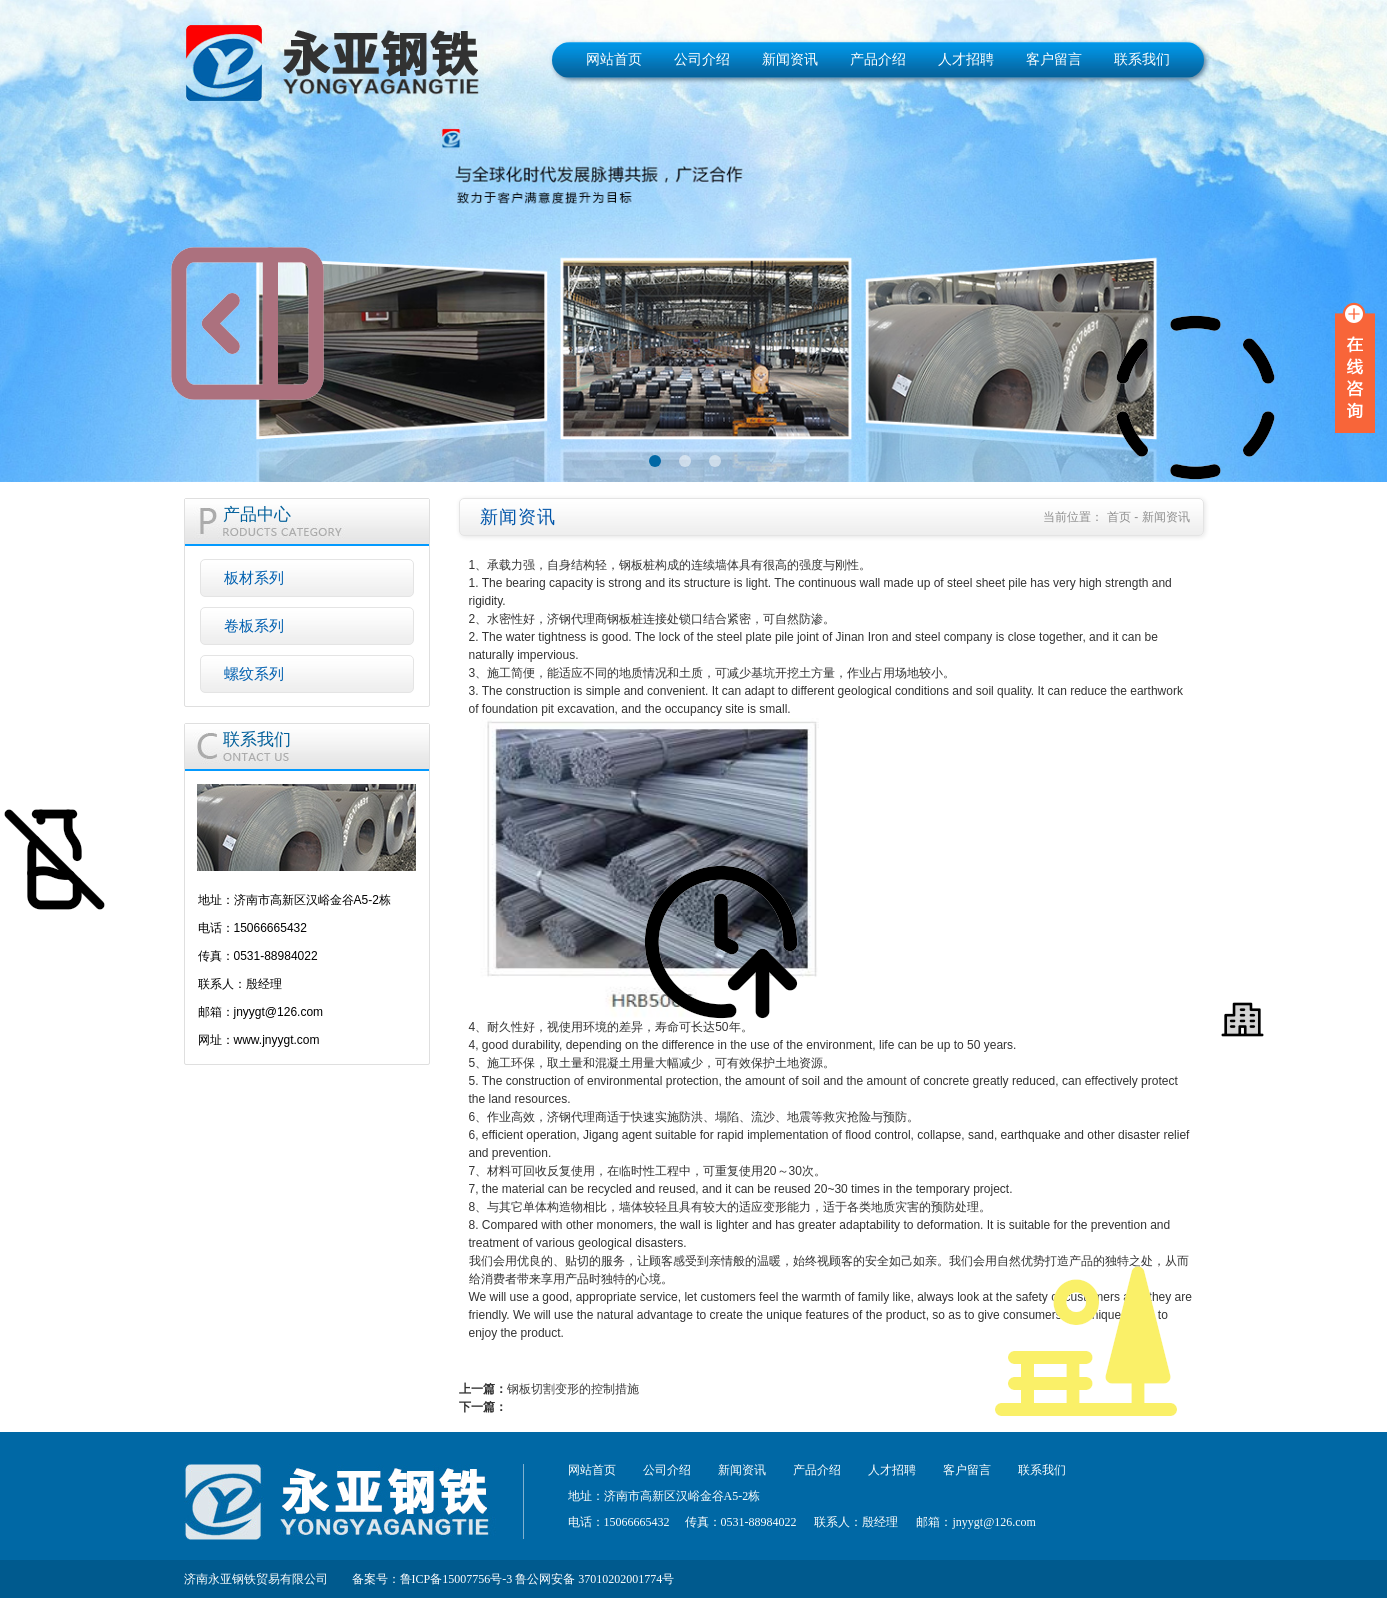  Describe the element at coordinates (1195, 397) in the screenshot. I see `indicates loading or processing in progress` at that location.